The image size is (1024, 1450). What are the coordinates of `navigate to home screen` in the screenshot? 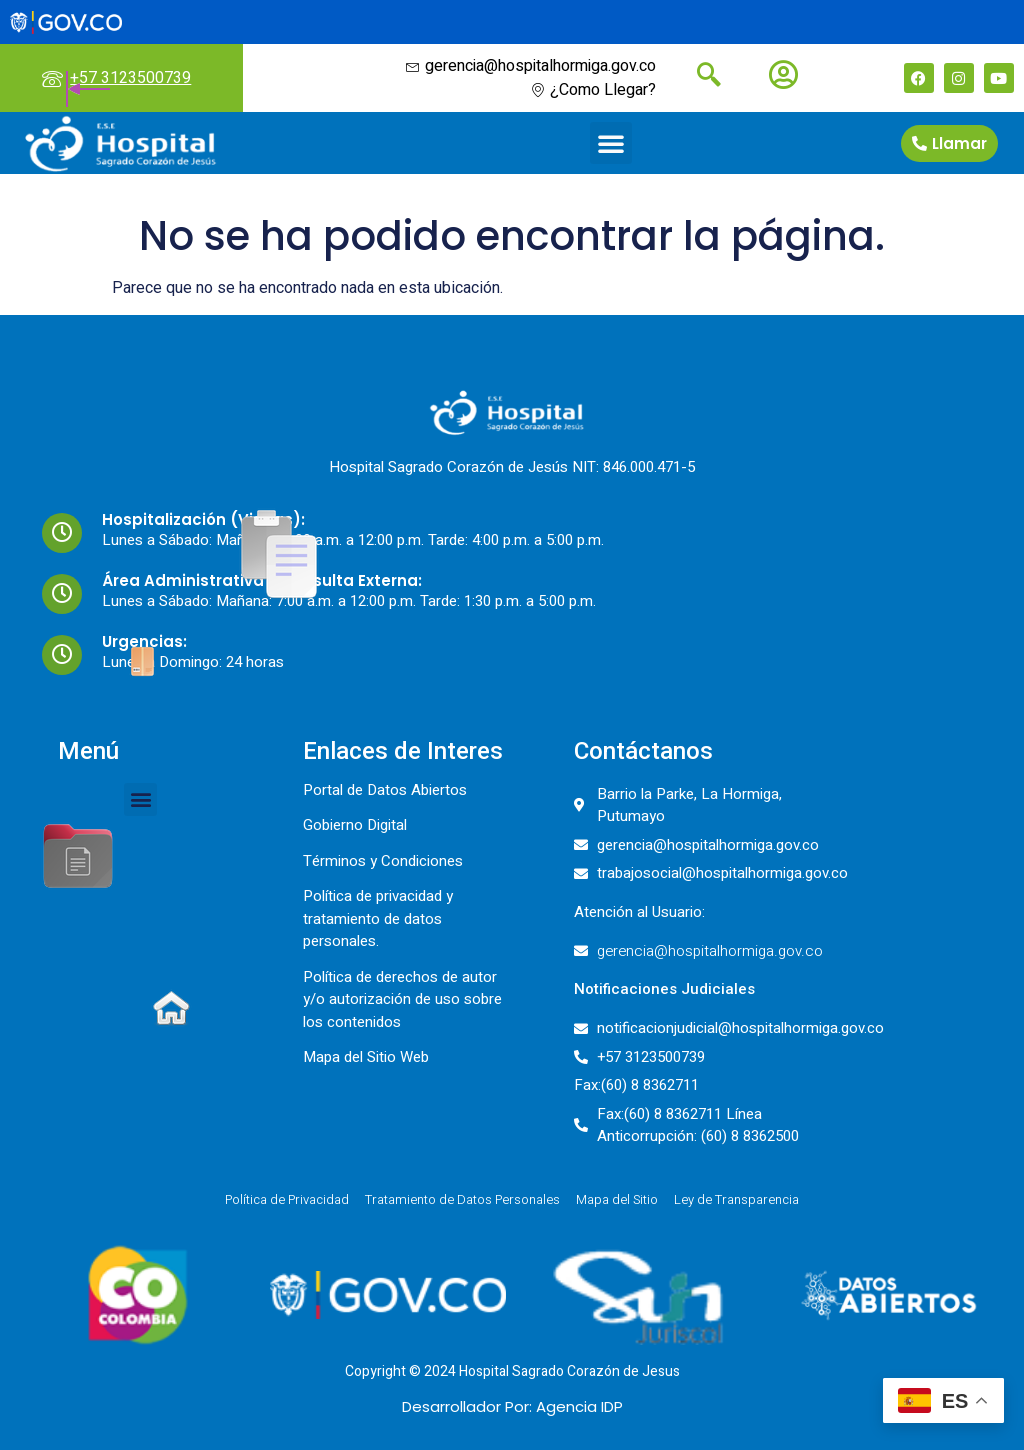 It's located at (171, 1008).